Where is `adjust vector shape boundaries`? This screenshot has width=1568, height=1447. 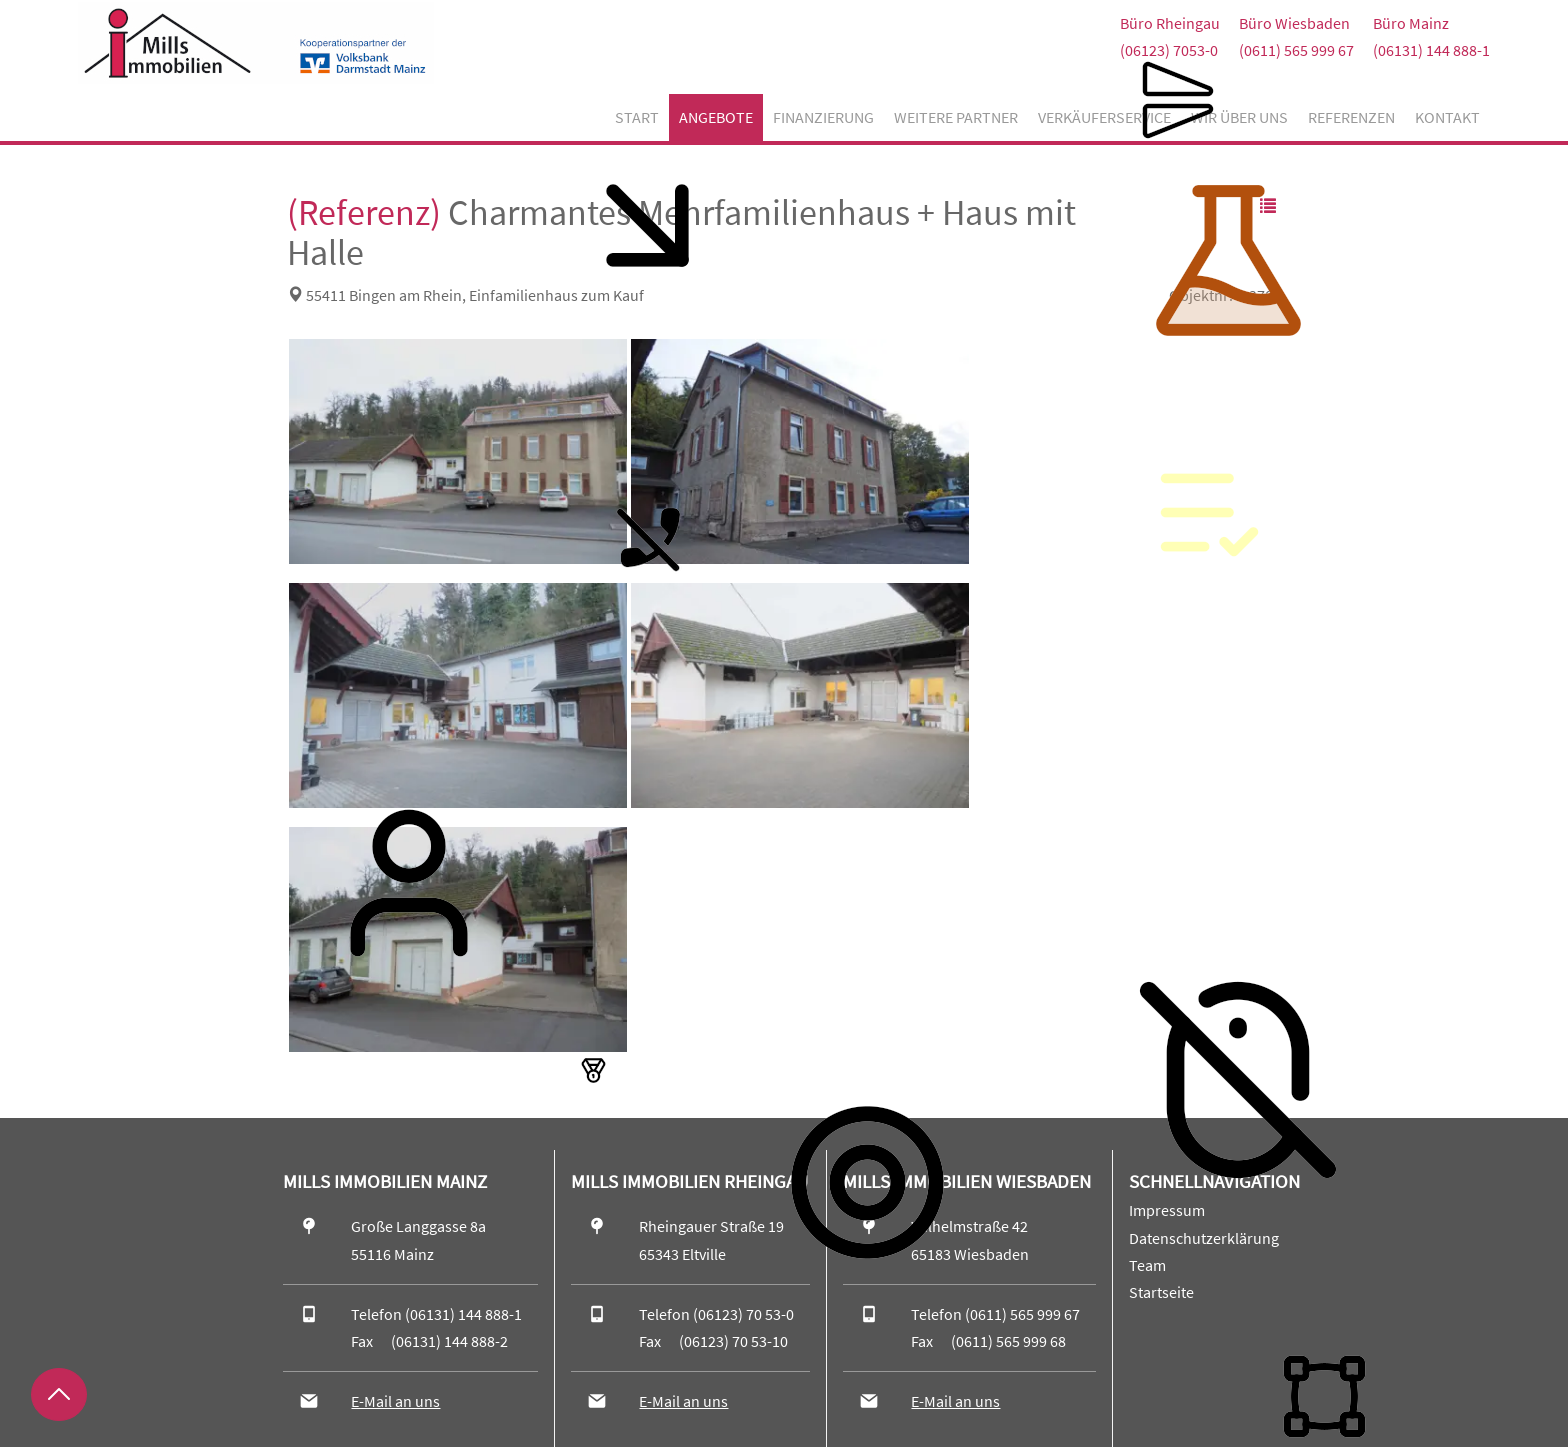 adjust vector shape boundaries is located at coordinates (1324, 1396).